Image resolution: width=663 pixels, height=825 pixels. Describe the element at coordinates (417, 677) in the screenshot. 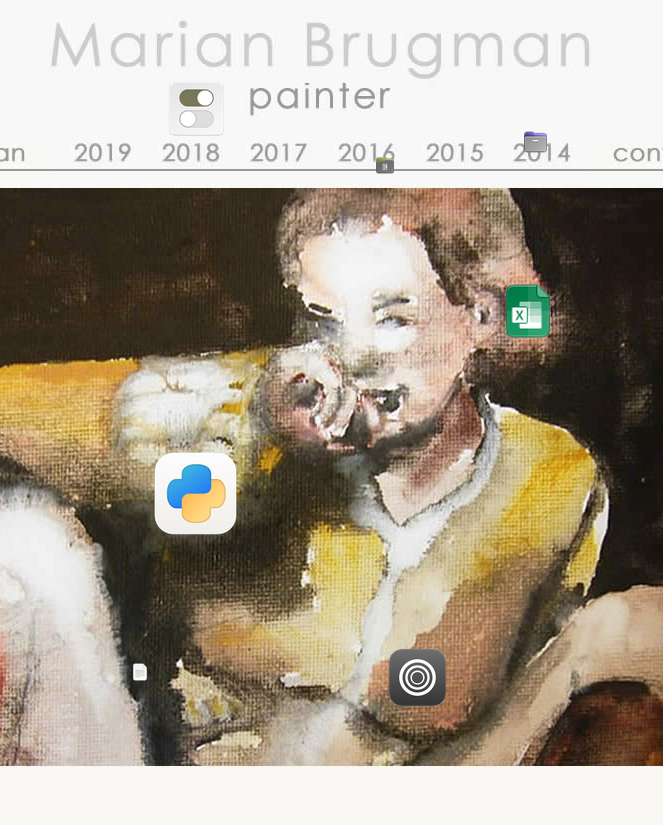

I see `open zen browser app` at that location.